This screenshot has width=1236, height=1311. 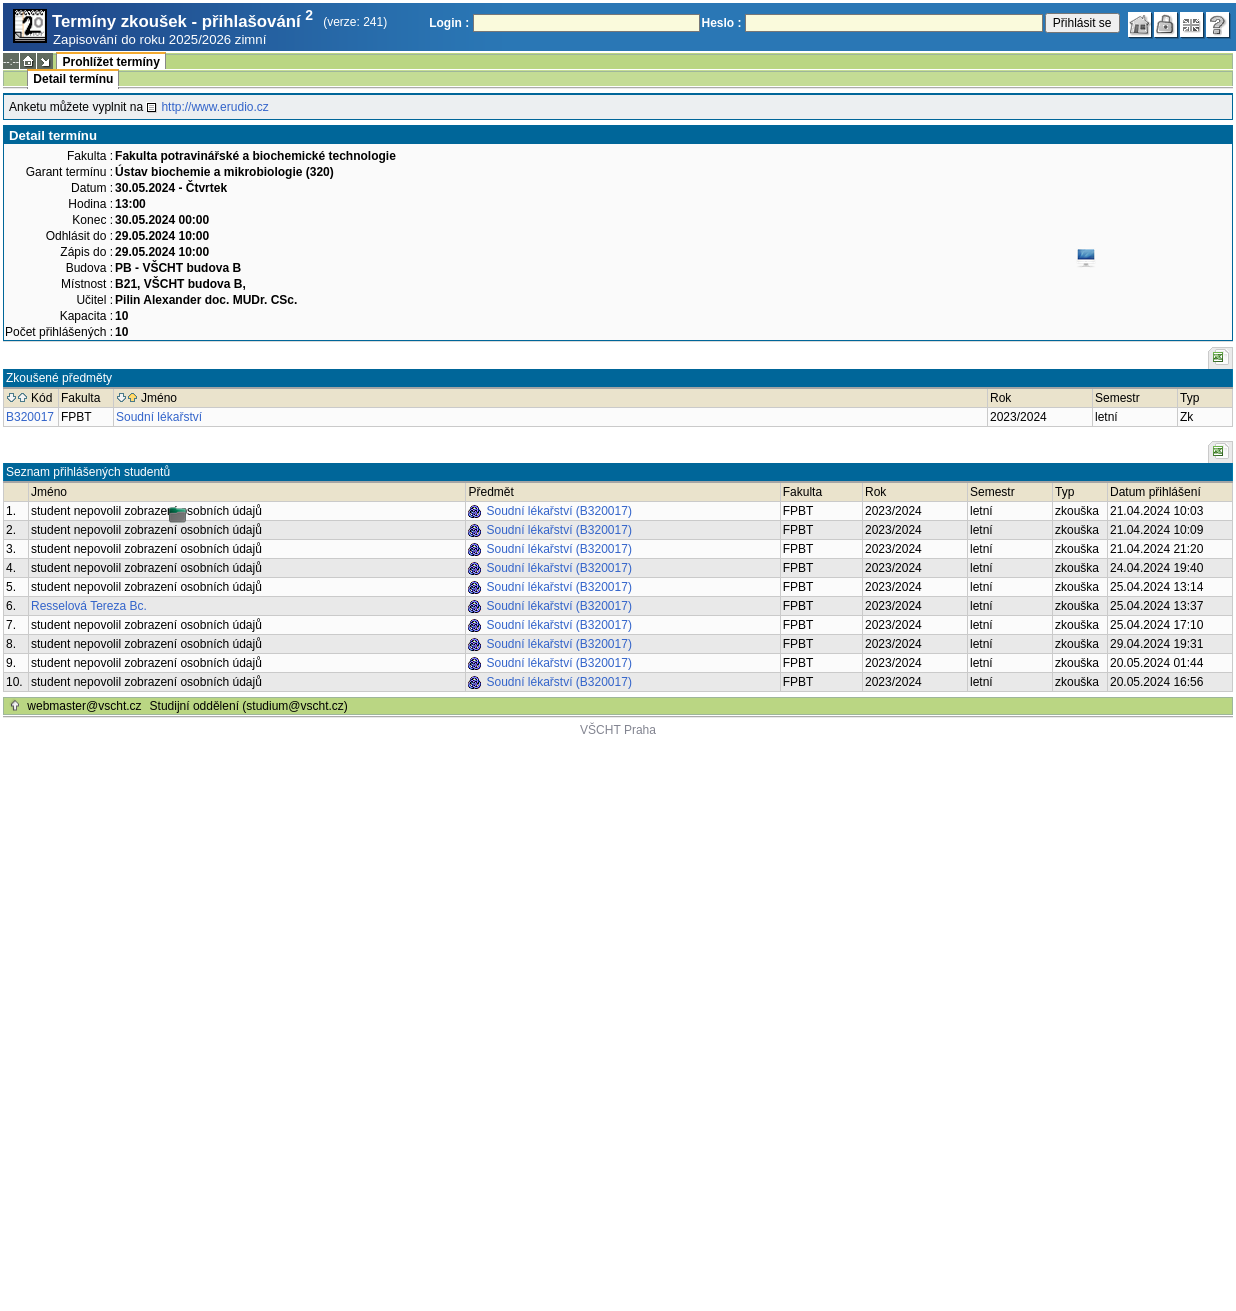 I want to click on drop files here to move them into this folder, so click(x=177, y=514).